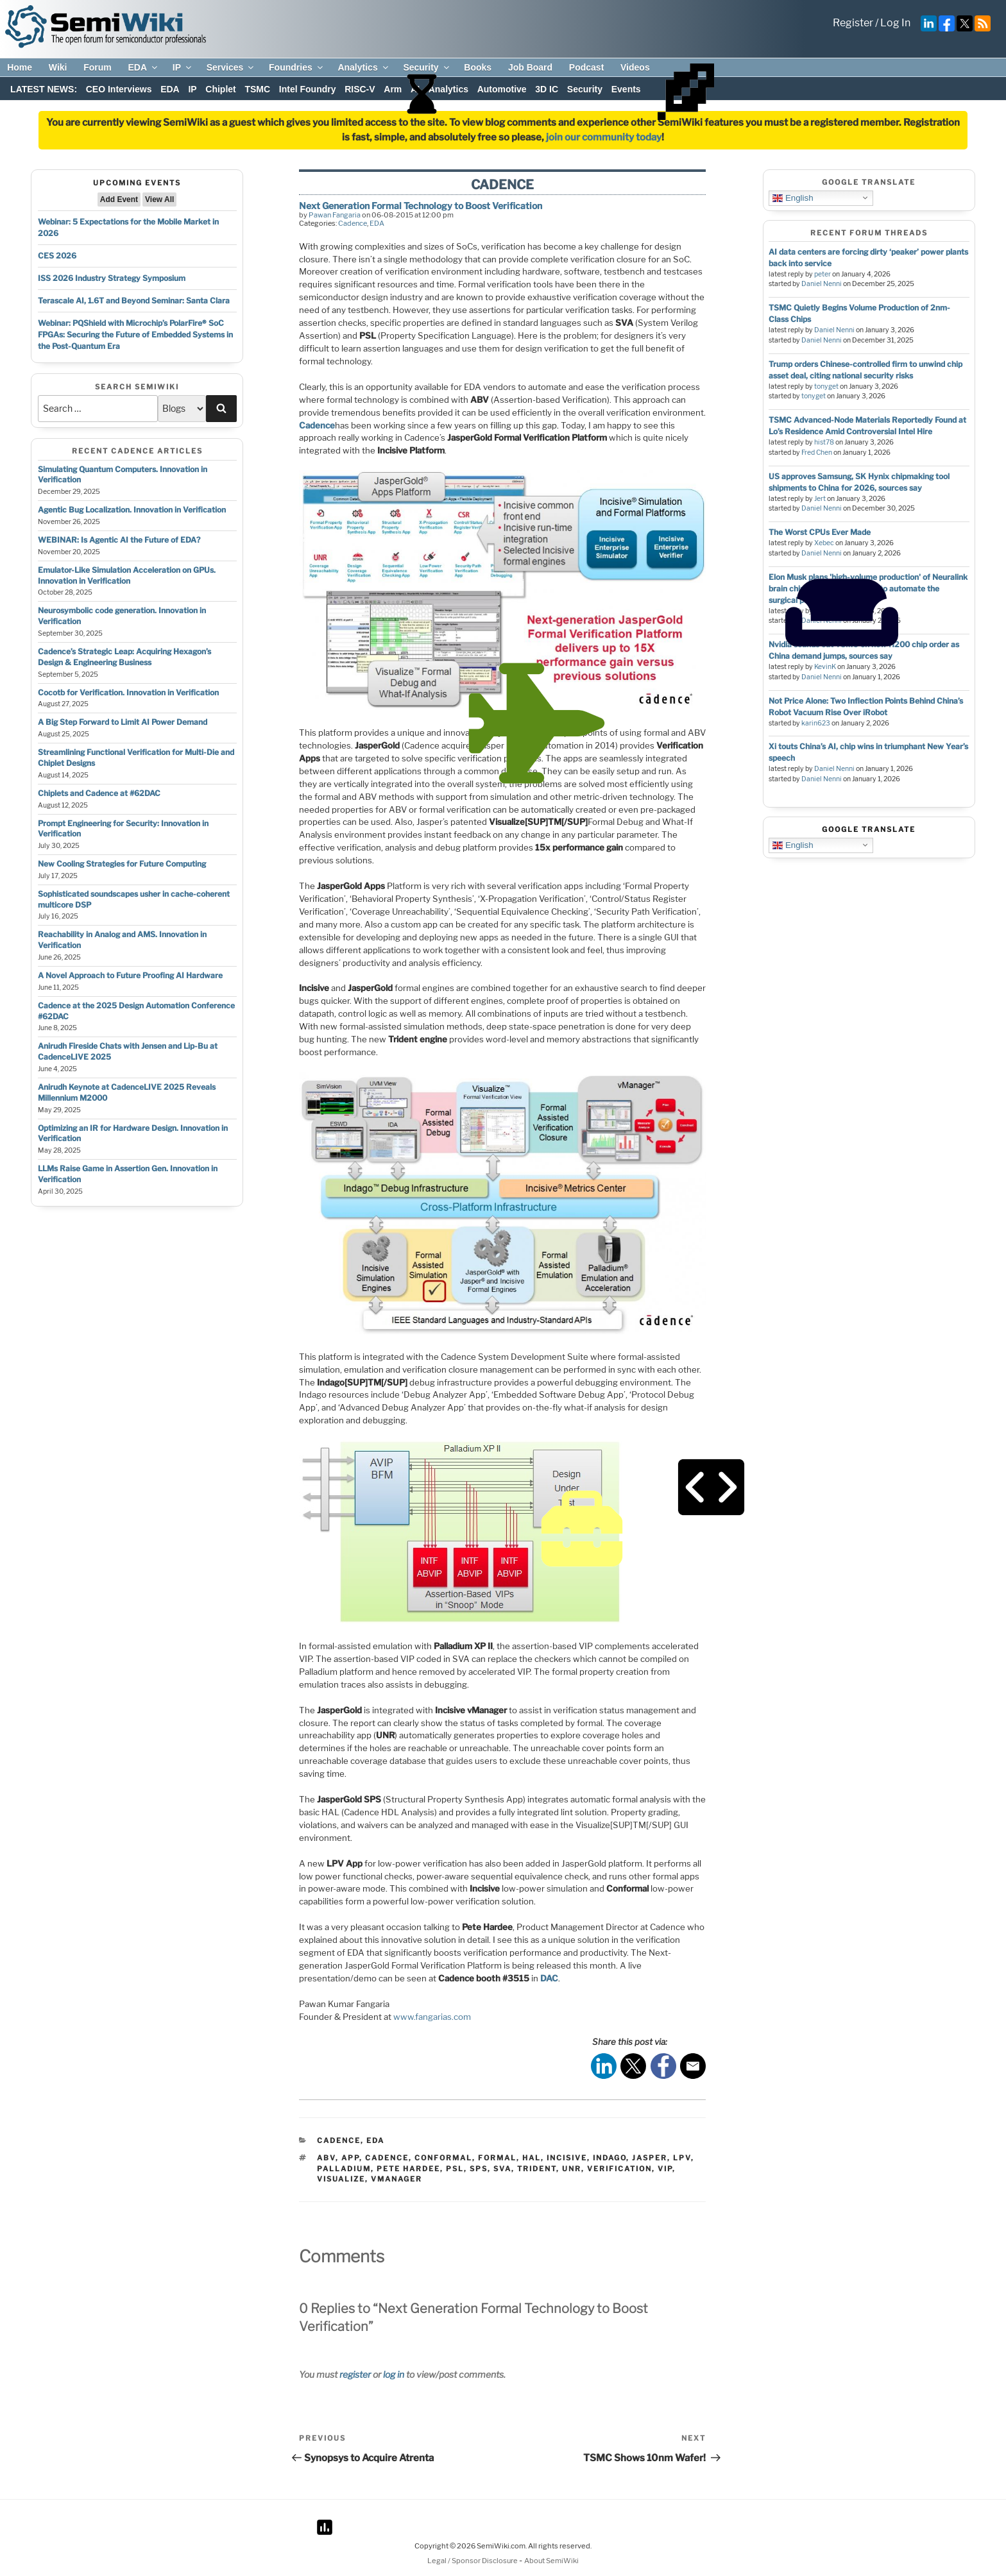 The height and width of the screenshot is (2576, 1006). I want to click on view poll results, so click(325, 2527).